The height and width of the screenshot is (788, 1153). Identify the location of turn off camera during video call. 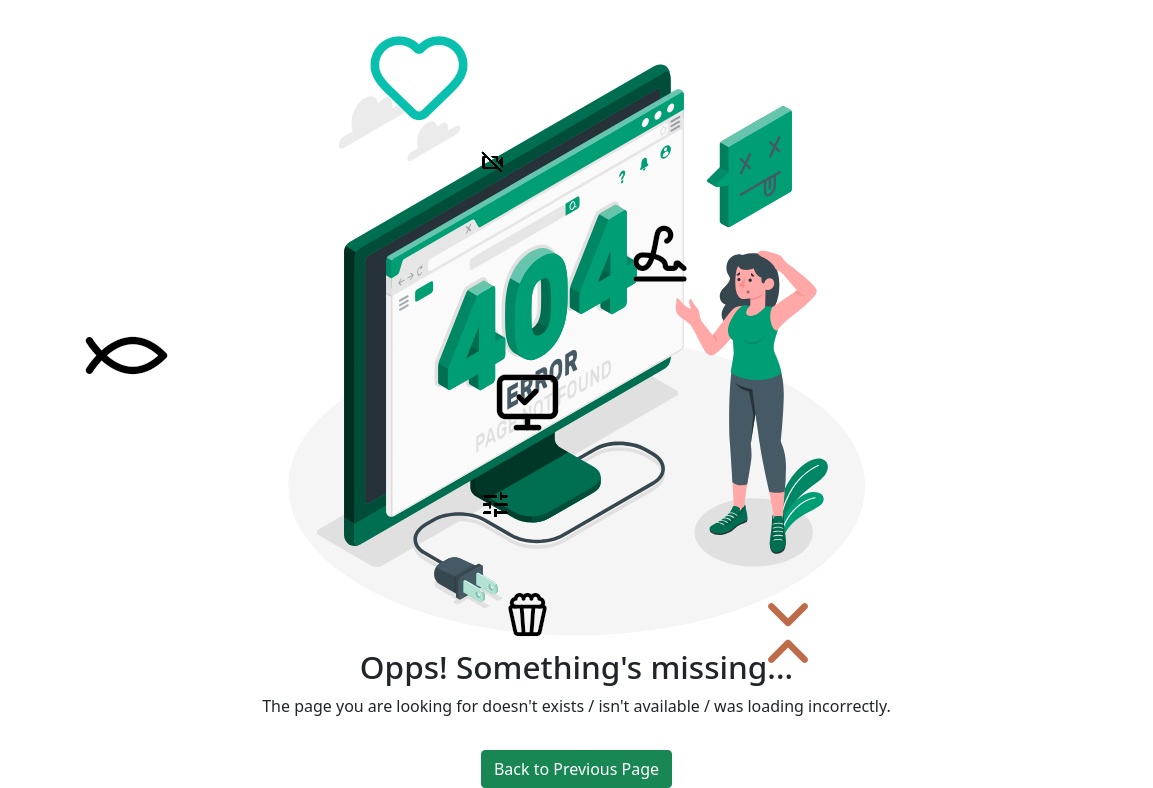
(492, 162).